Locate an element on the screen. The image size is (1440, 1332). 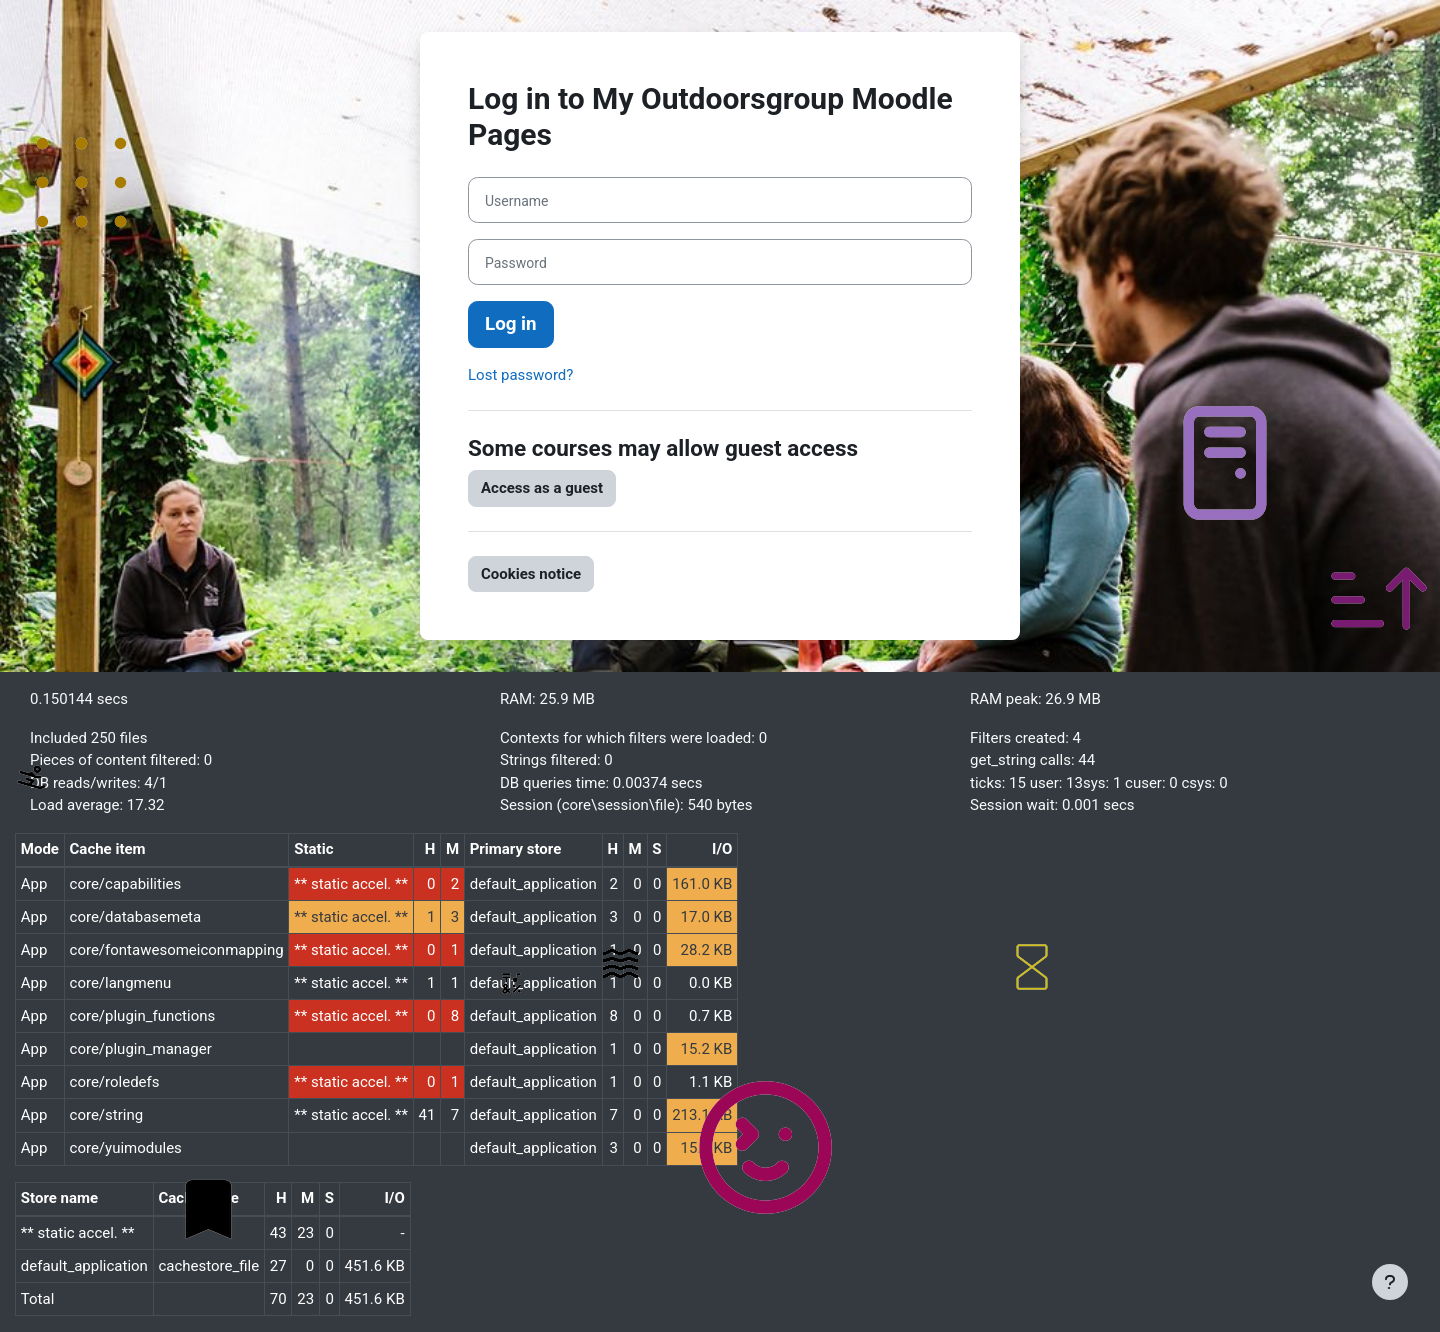
access computer or desktop settings is located at coordinates (1225, 463).